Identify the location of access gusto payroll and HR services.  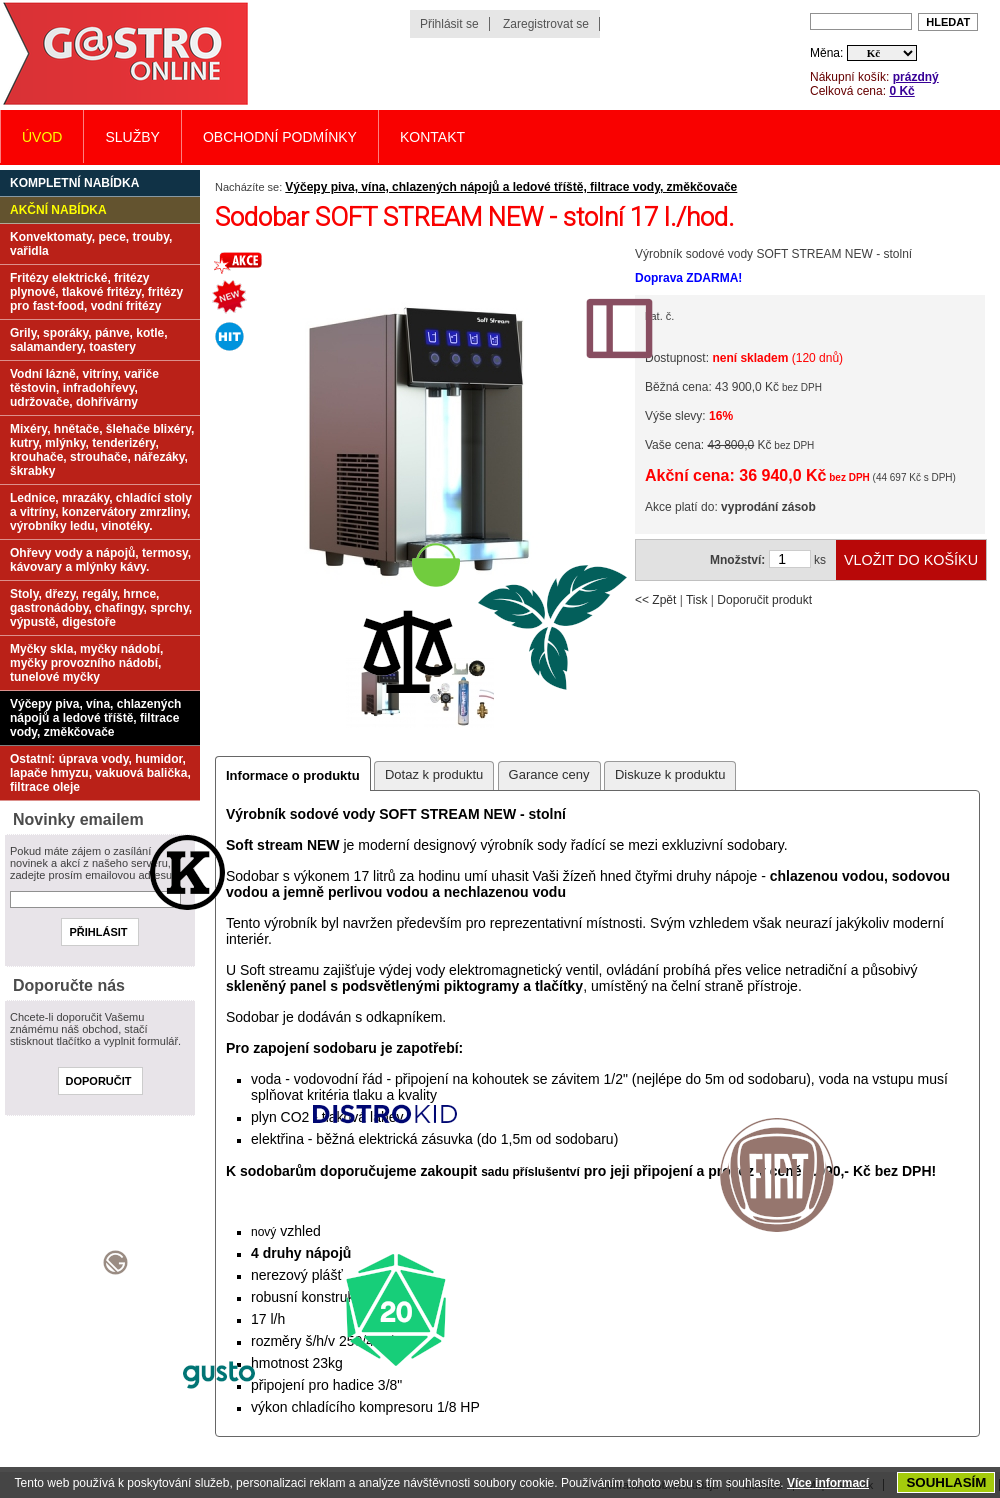
(219, 1375).